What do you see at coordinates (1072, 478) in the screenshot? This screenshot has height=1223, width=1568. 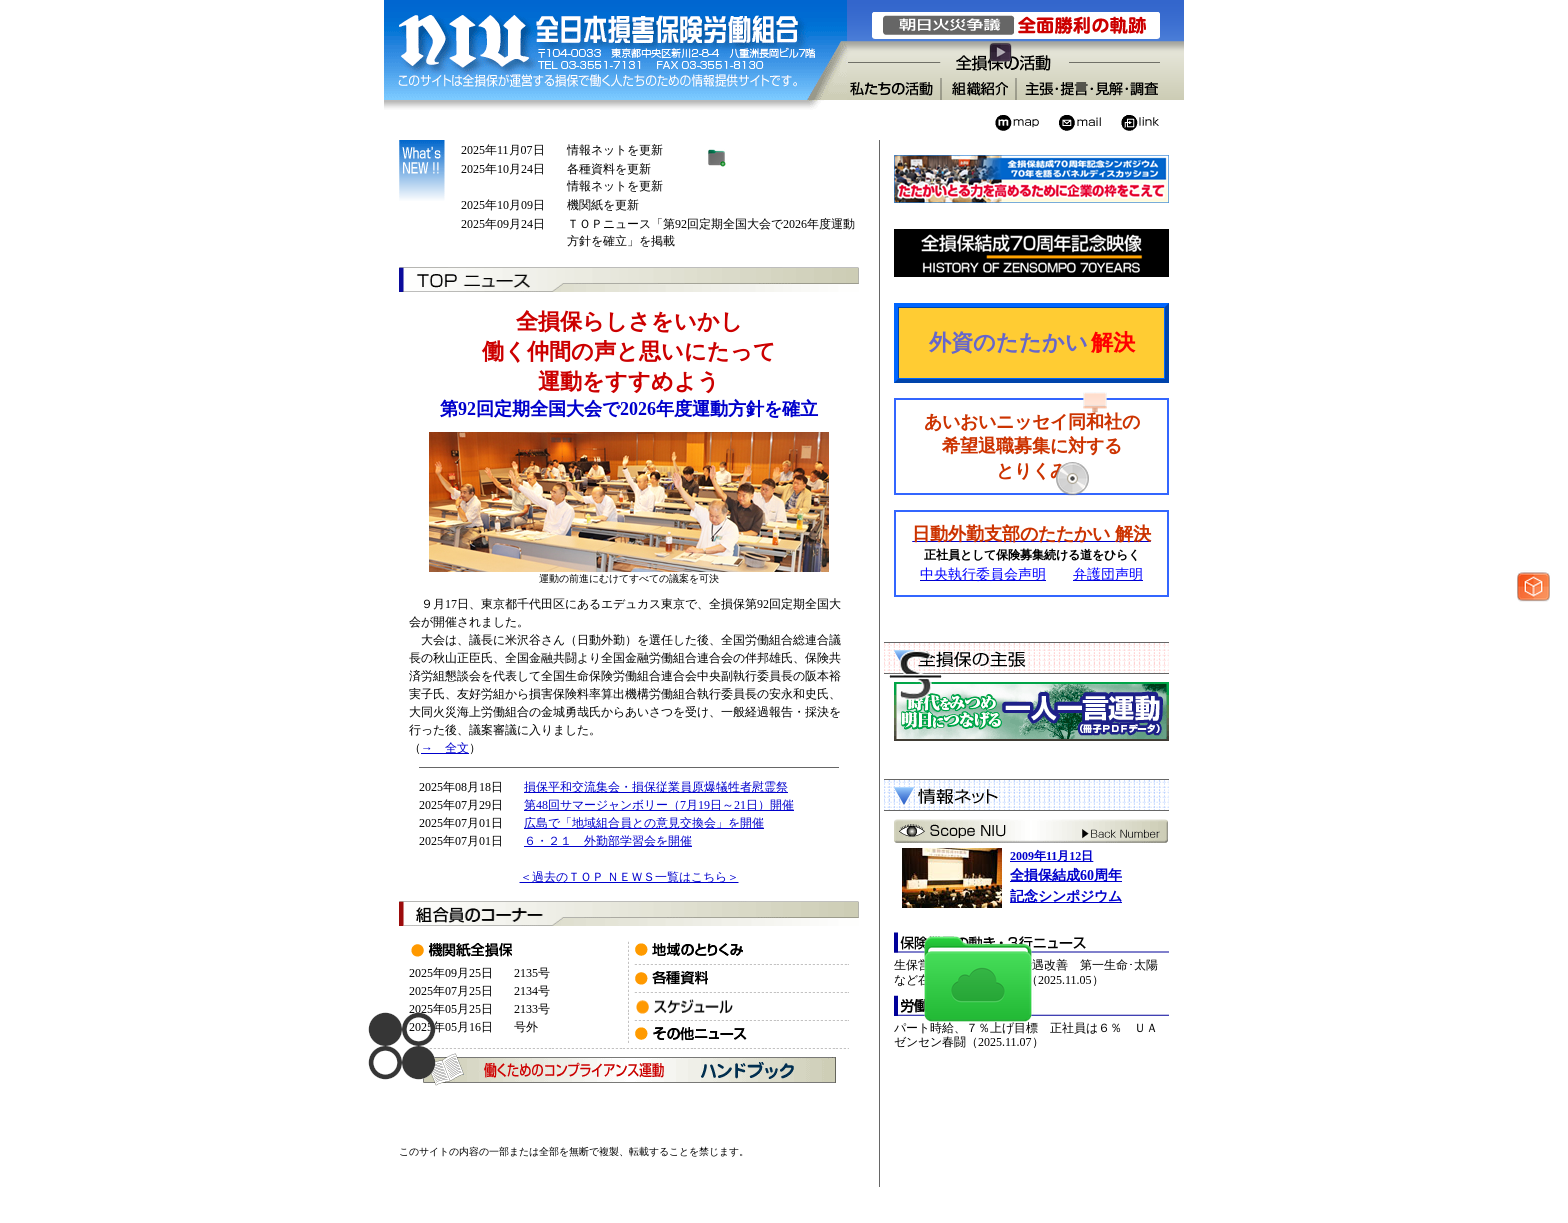 I see `recordable CD media device` at bounding box center [1072, 478].